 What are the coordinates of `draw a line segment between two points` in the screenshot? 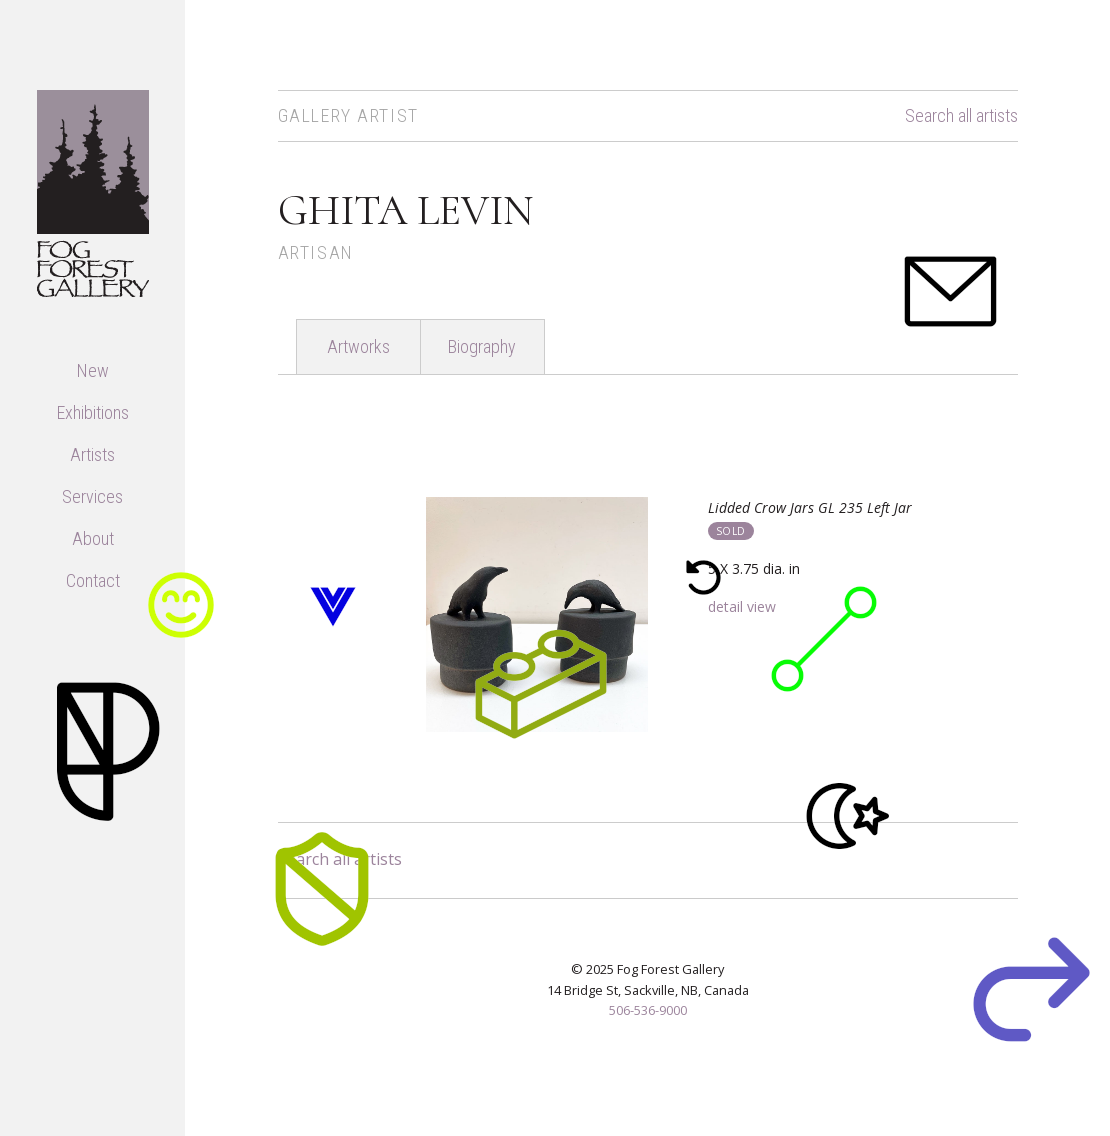 It's located at (824, 639).